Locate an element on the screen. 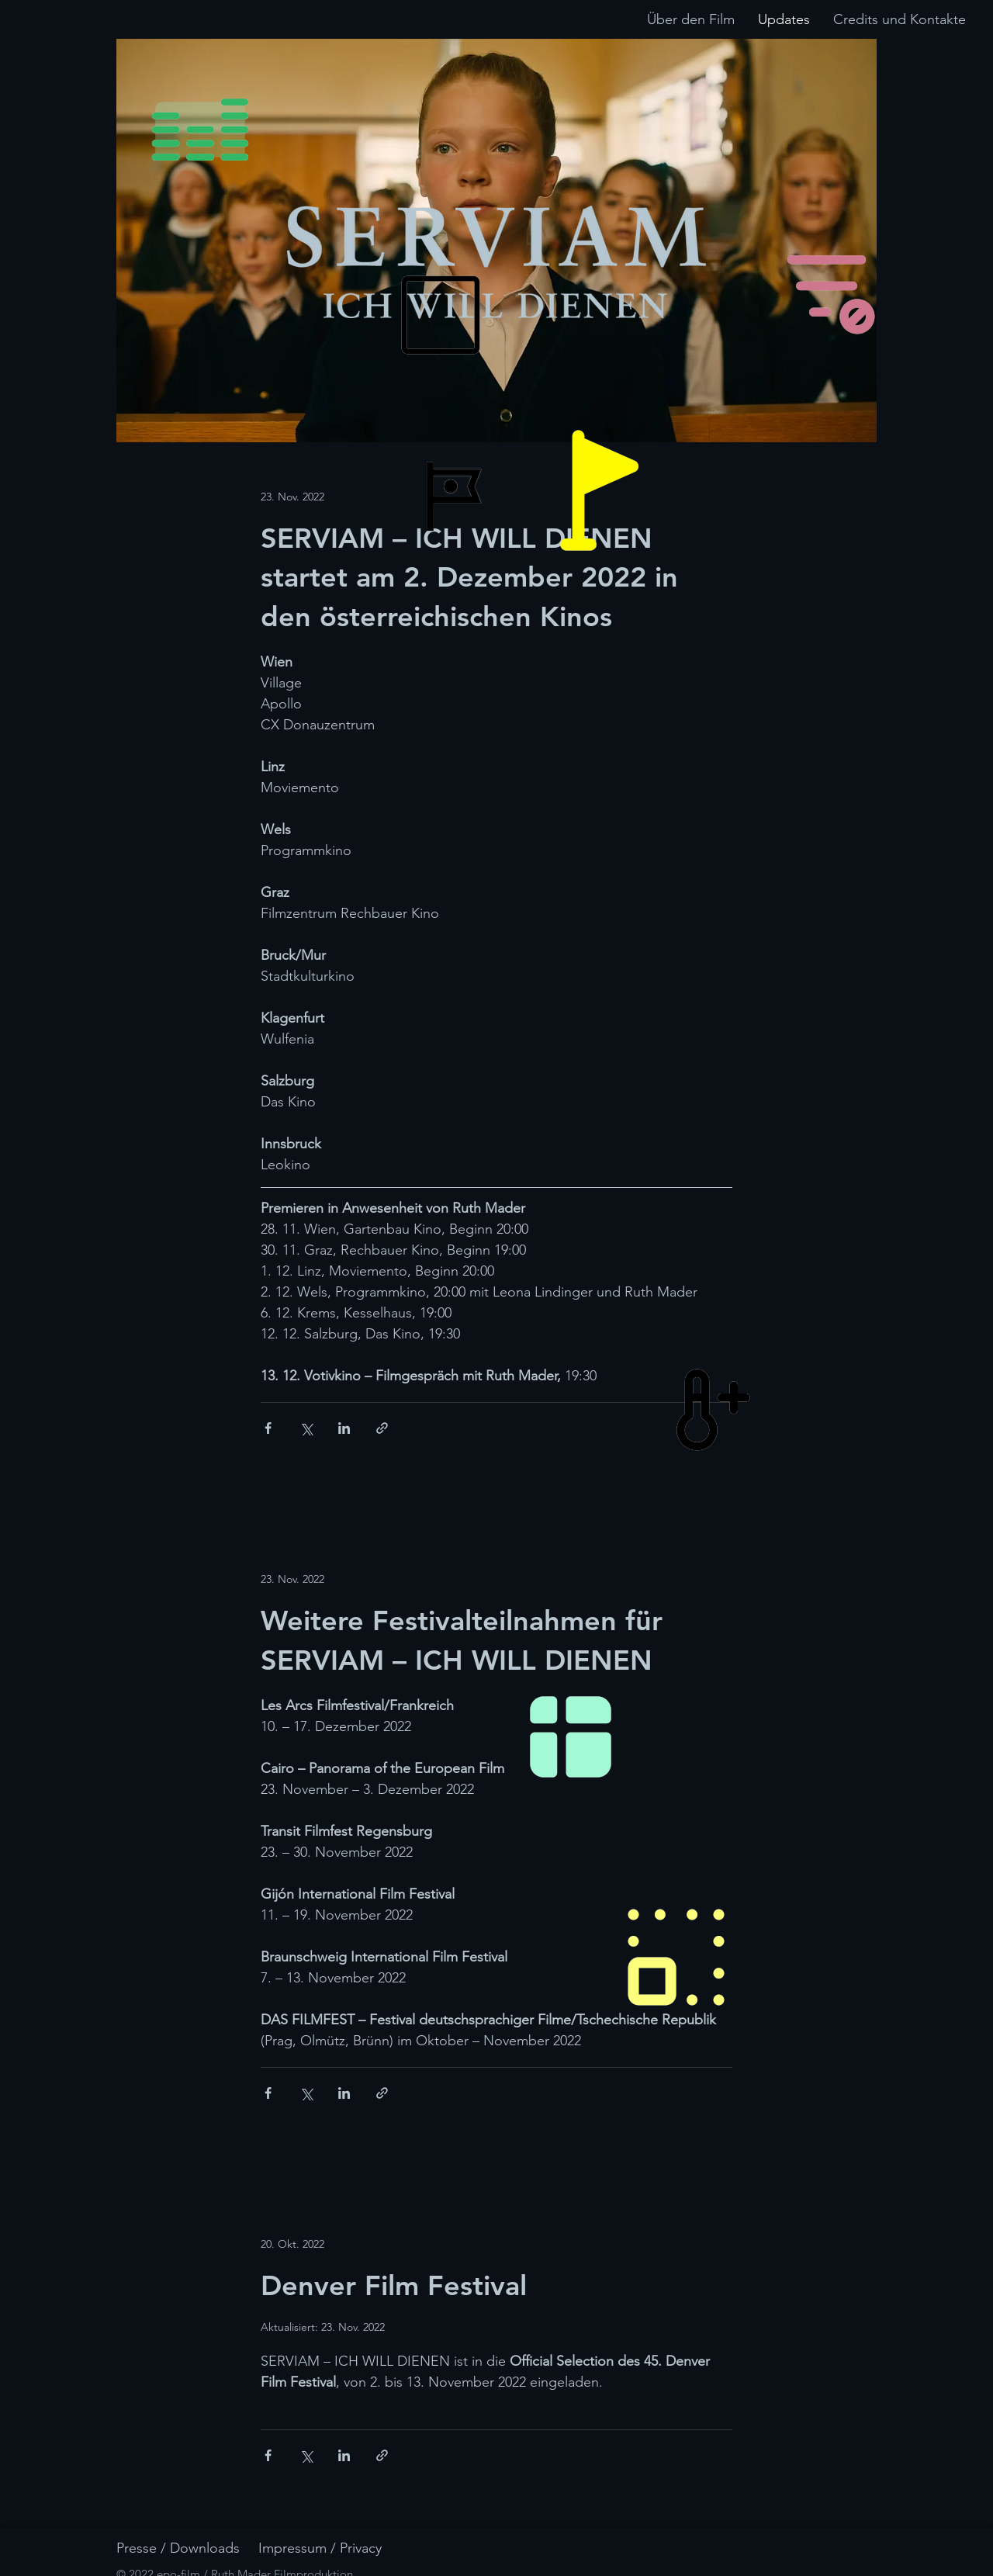 The height and width of the screenshot is (2576, 993). increase temperature setting is located at coordinates (705, 1410).